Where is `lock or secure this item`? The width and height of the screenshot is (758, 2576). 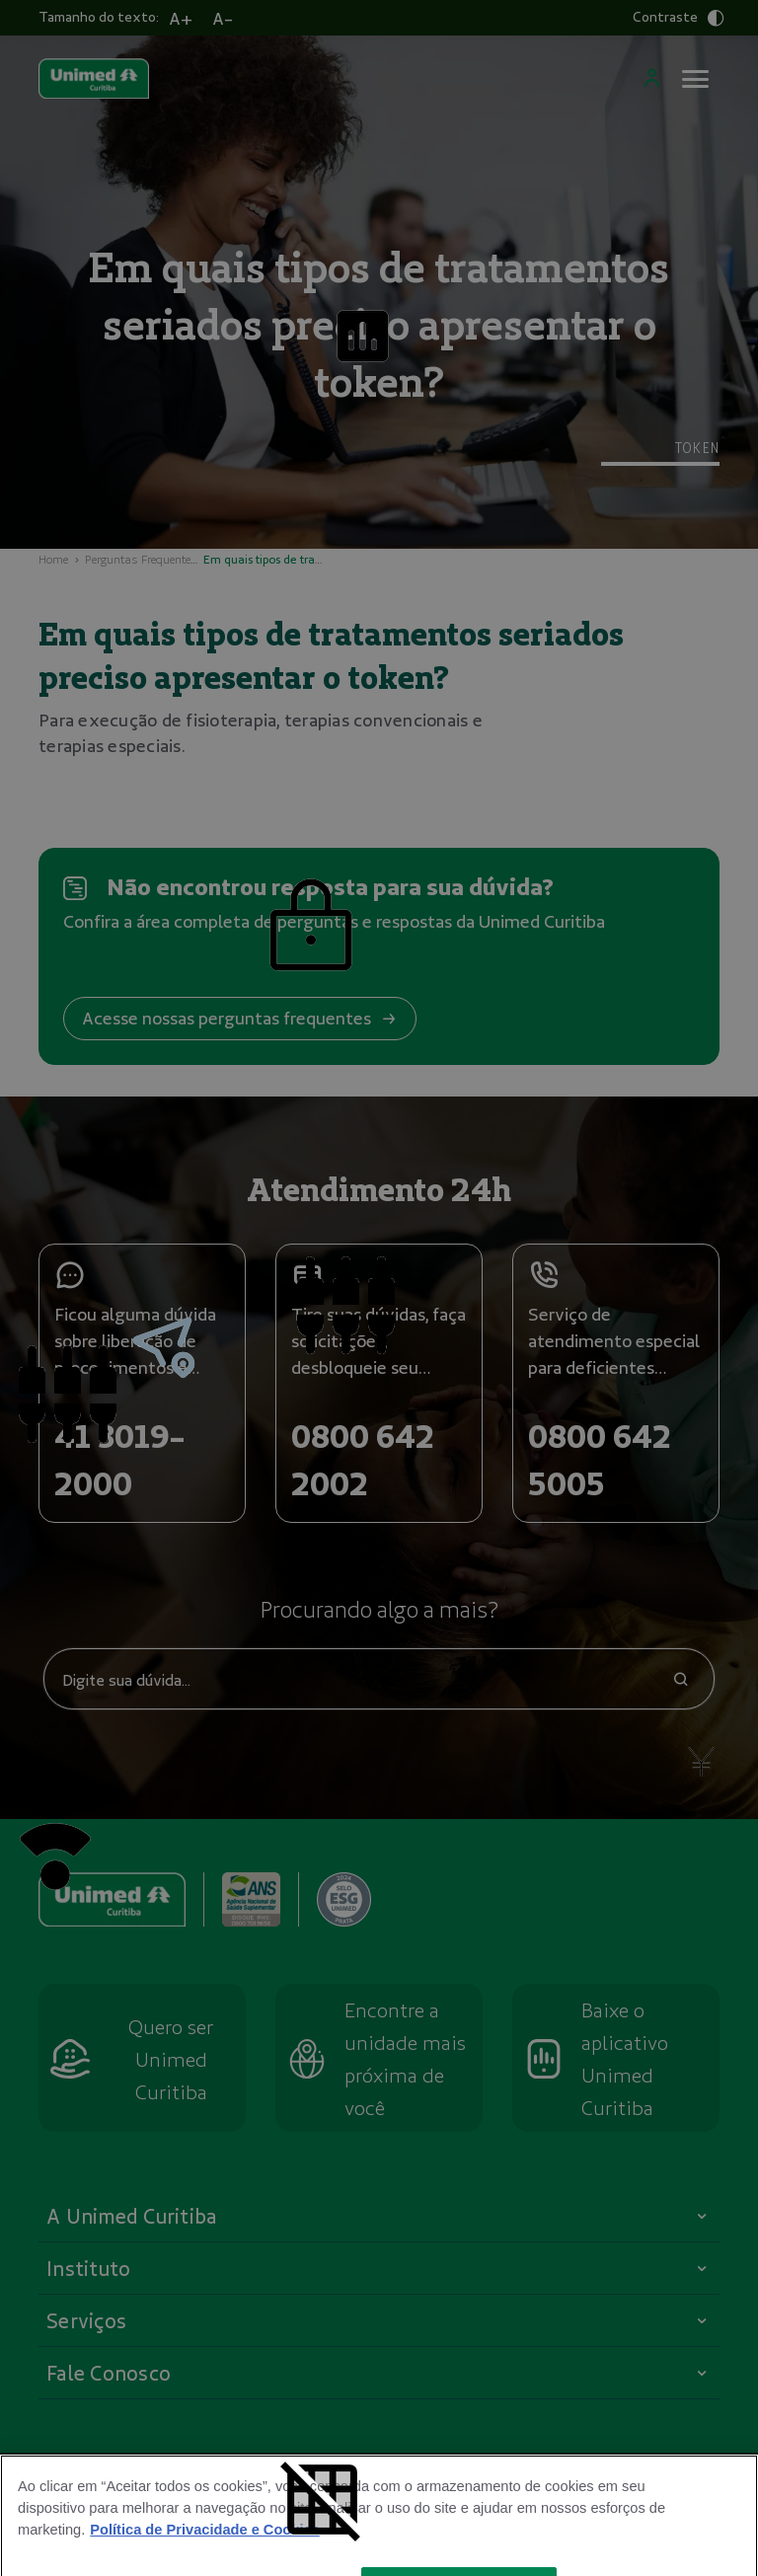
lock or secure this item is located at coordinates (311, 930).